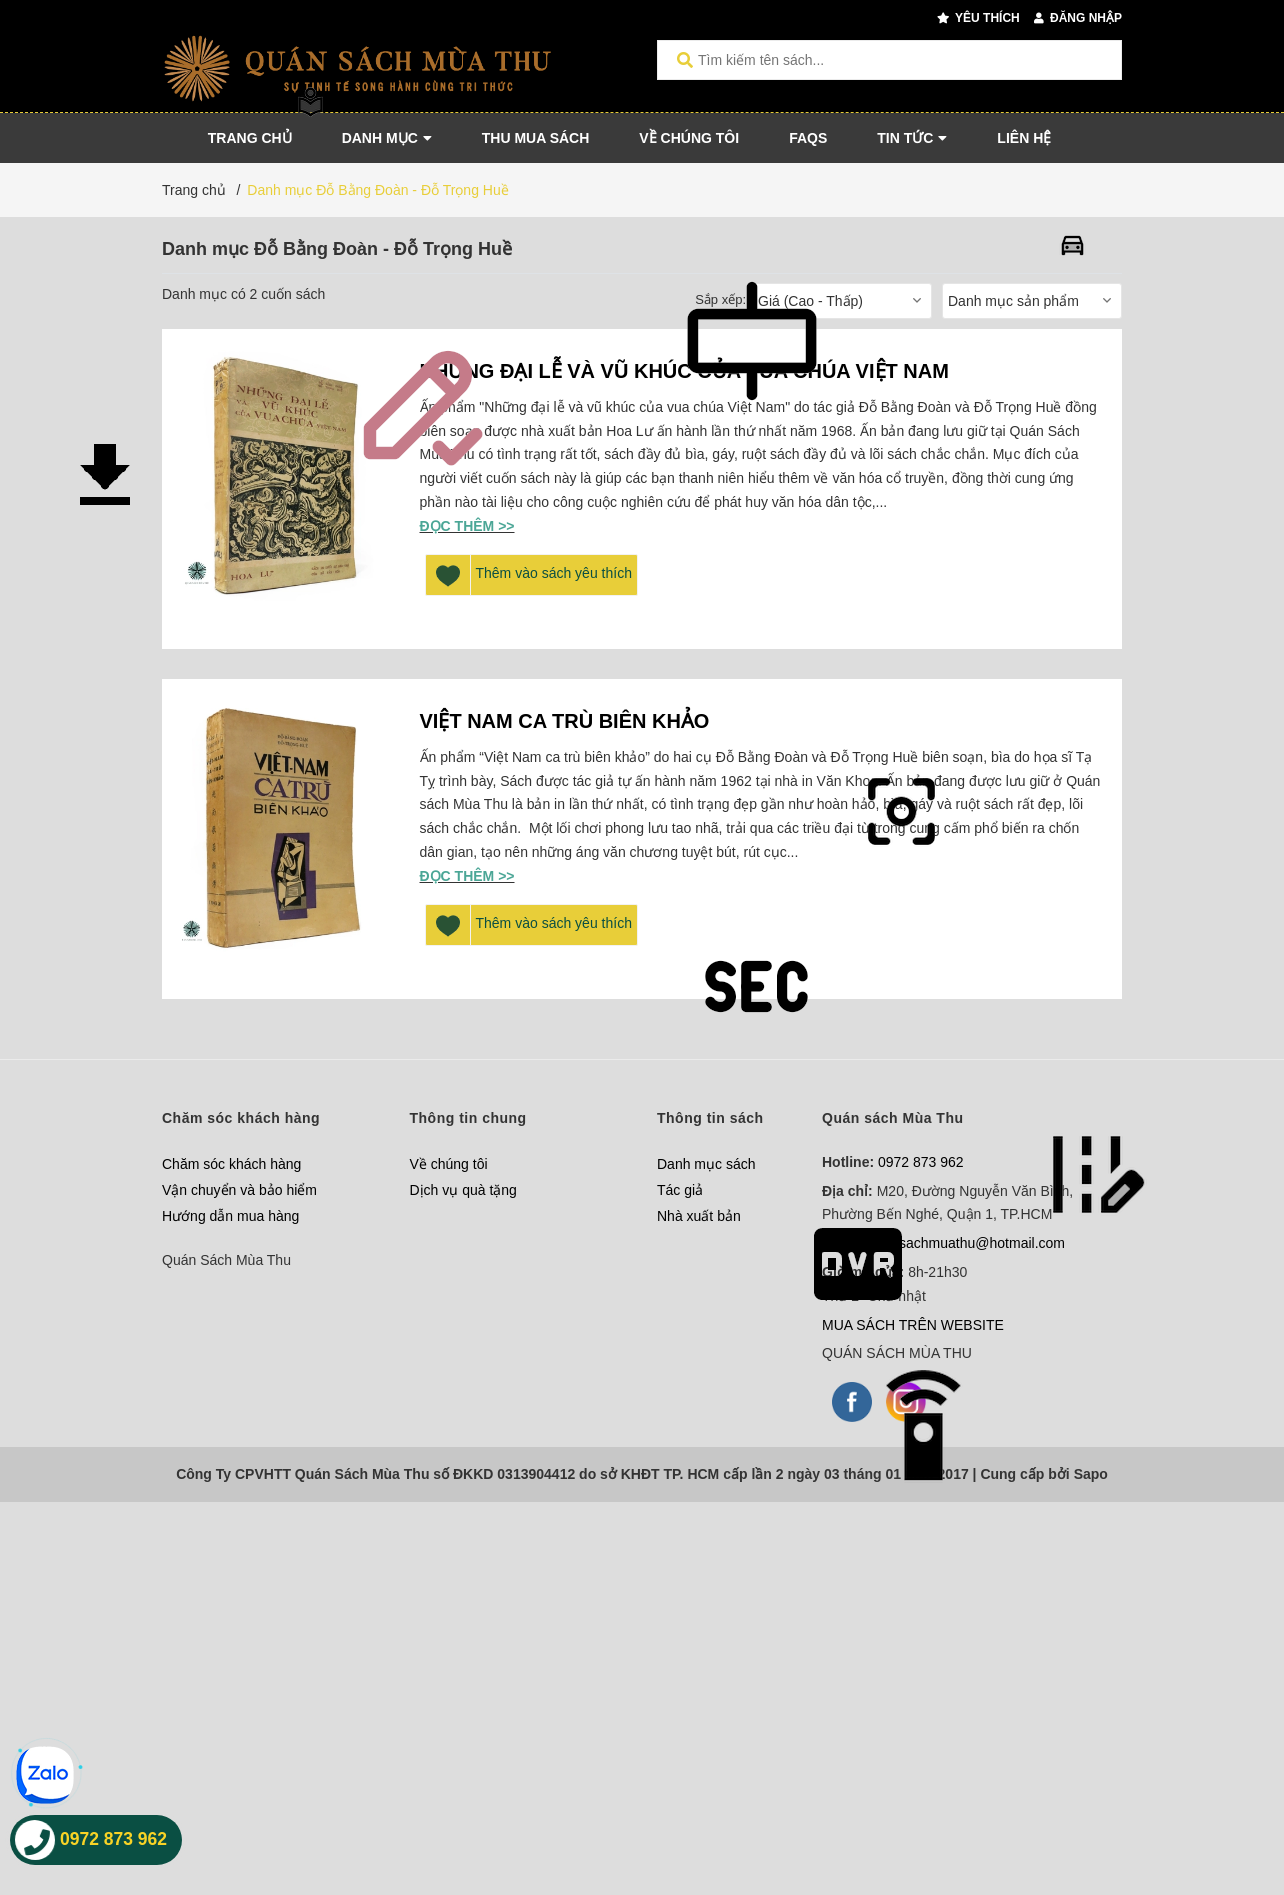 Image resolution: width=1284 pixels, height=1895 pixels. Describe the element at coordinates (1072, 245) in the screenshot. I see `view estimated time of arrival for your drive` at that location.